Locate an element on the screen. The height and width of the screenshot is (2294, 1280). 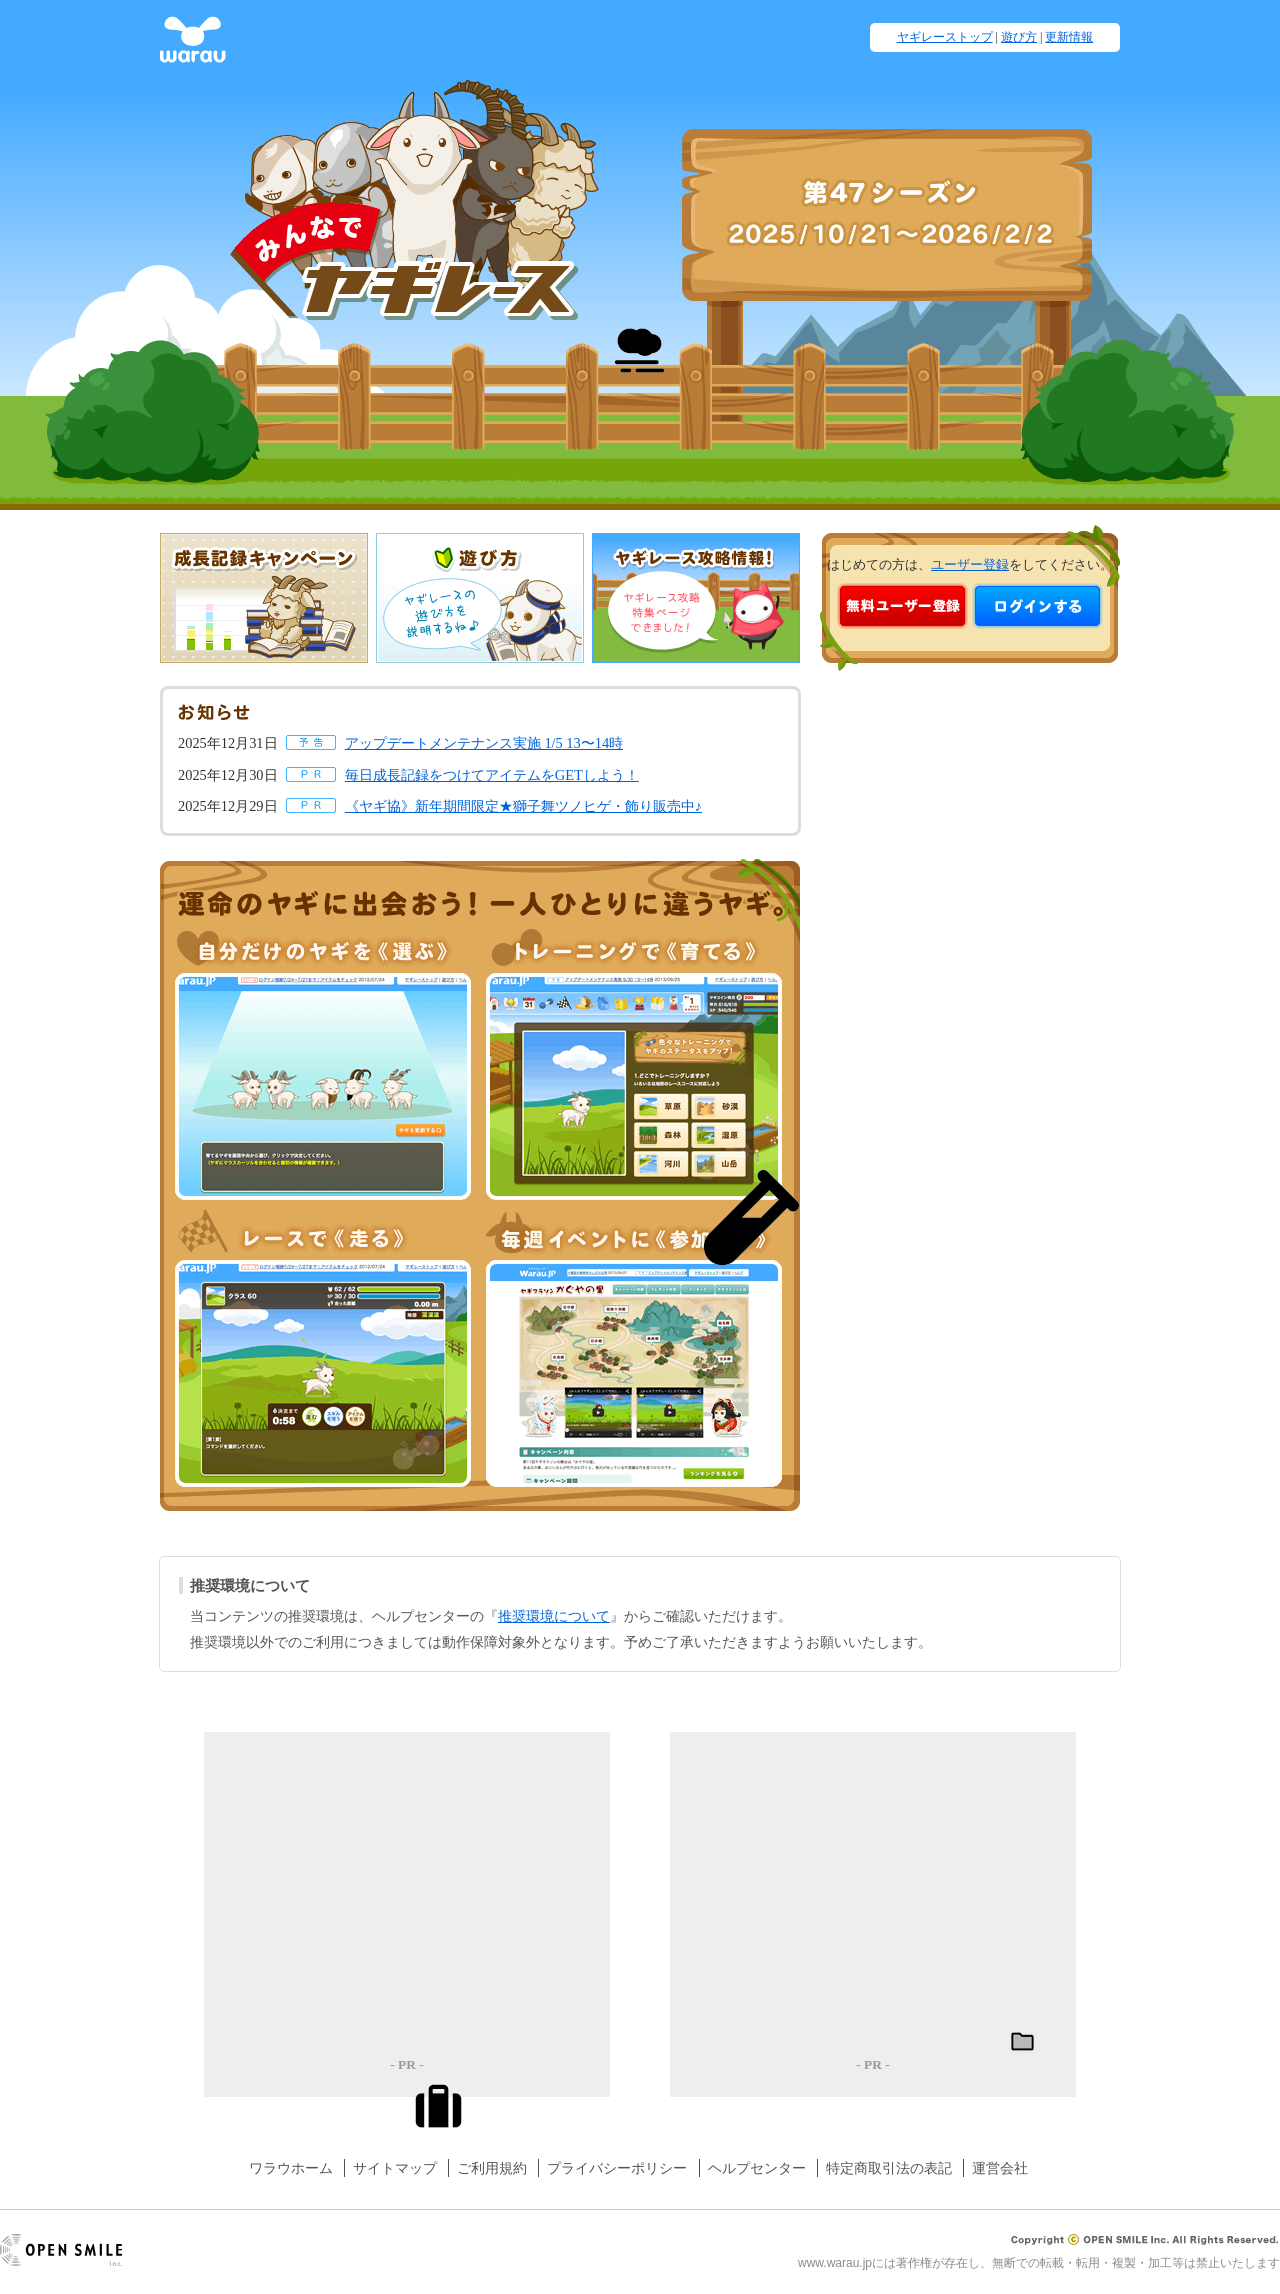
access files and documents is located at coordinates (1022, 2041).